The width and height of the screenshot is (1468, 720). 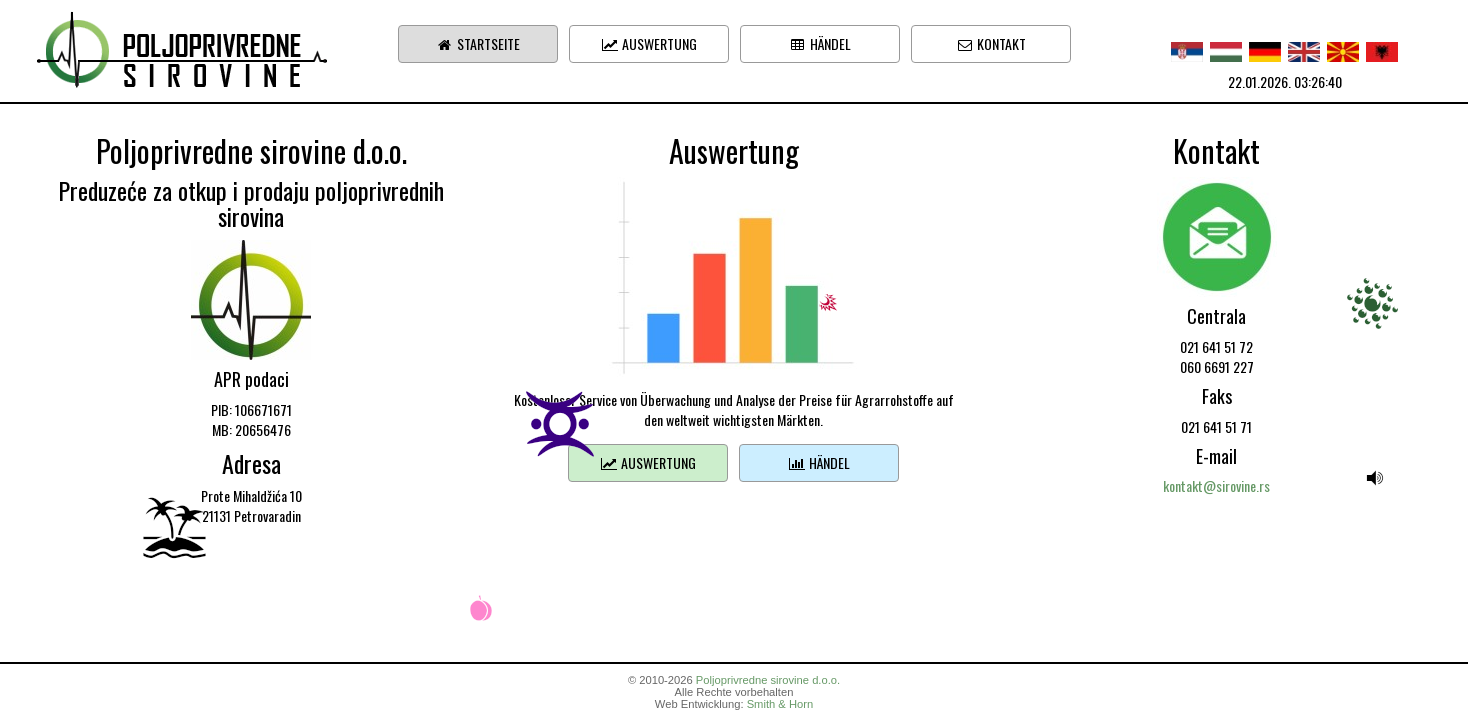 What do you see at coordinates (1375, 478) in the screenshot?
I see `adjust volume or sound settings` at bounding box center [1375, 478].